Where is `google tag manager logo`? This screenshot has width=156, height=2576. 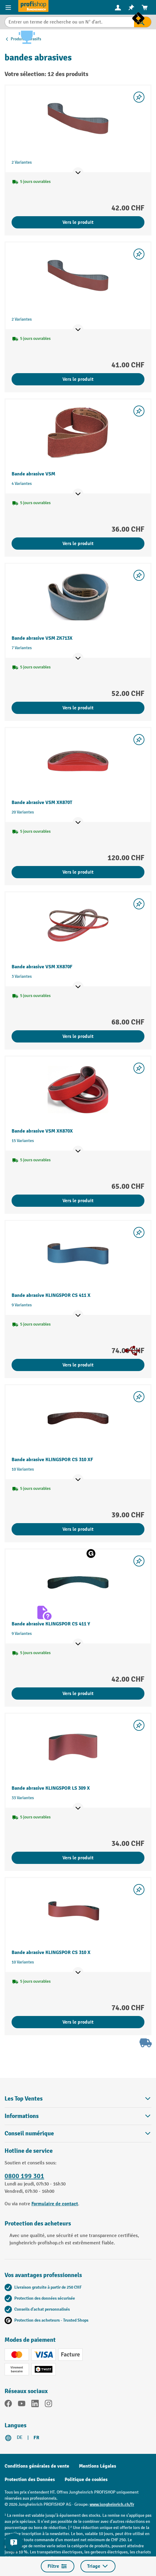 google tag manager logo is located at coordinates (138, 18).